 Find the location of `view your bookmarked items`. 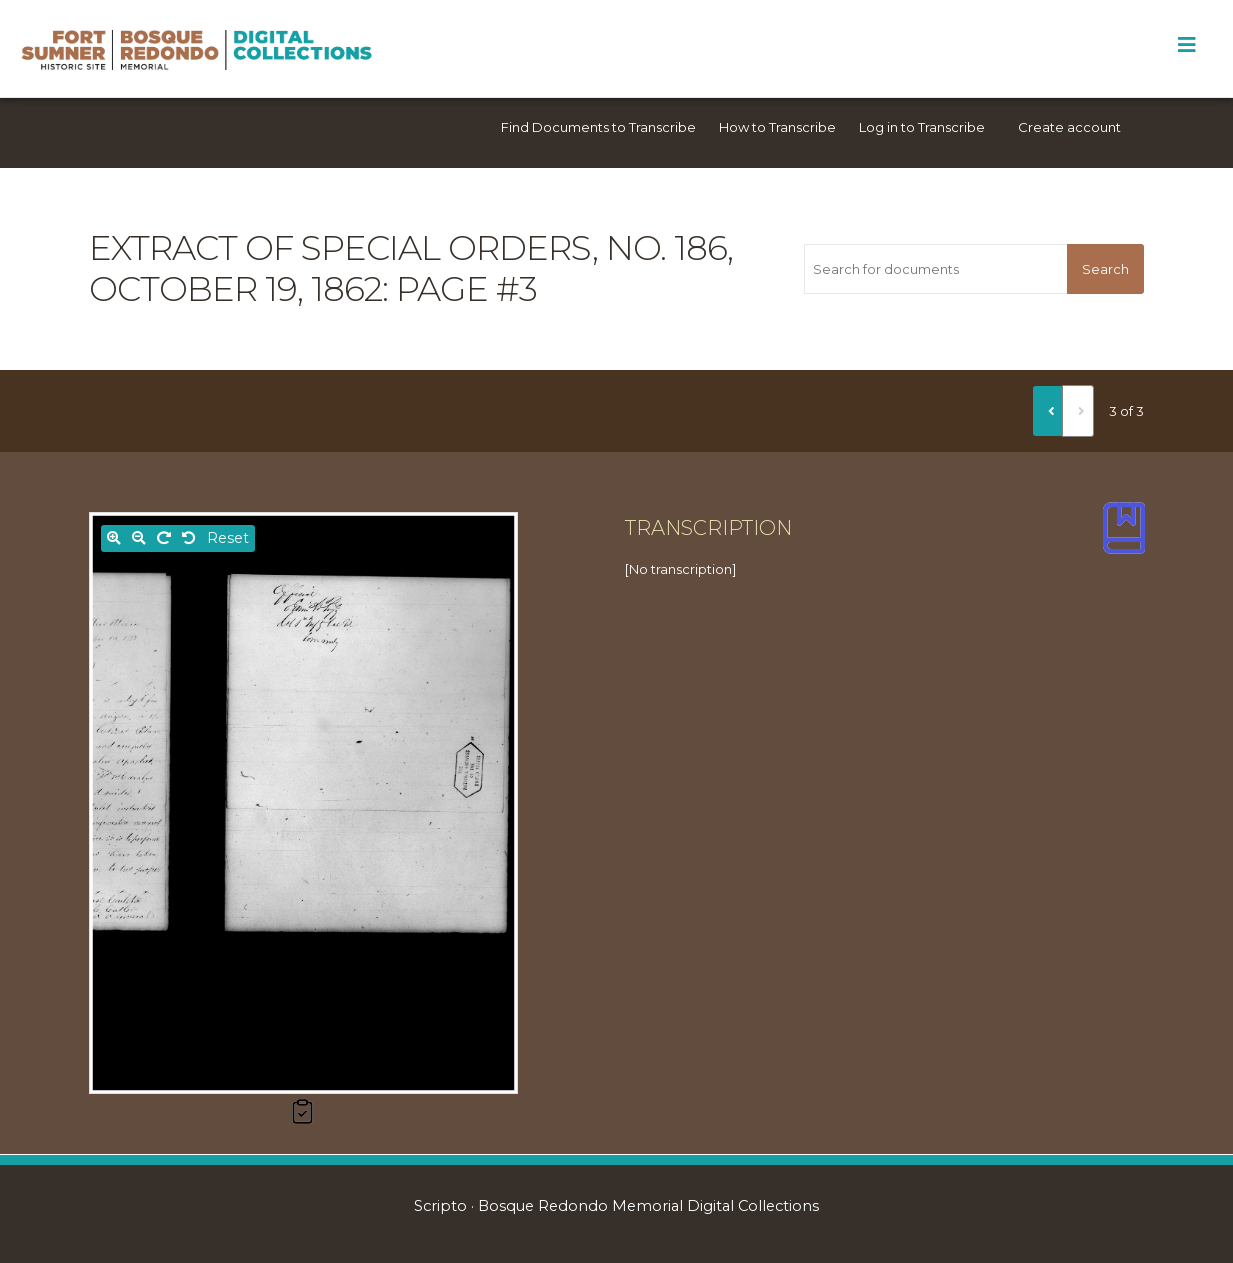

view your bookmarked items is located at coordinates (1124, 528).